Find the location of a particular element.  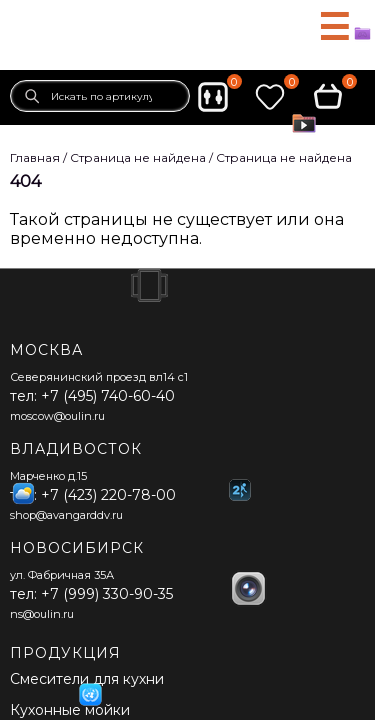

access multitasking or window management settings is located at coordinates (149, 285).